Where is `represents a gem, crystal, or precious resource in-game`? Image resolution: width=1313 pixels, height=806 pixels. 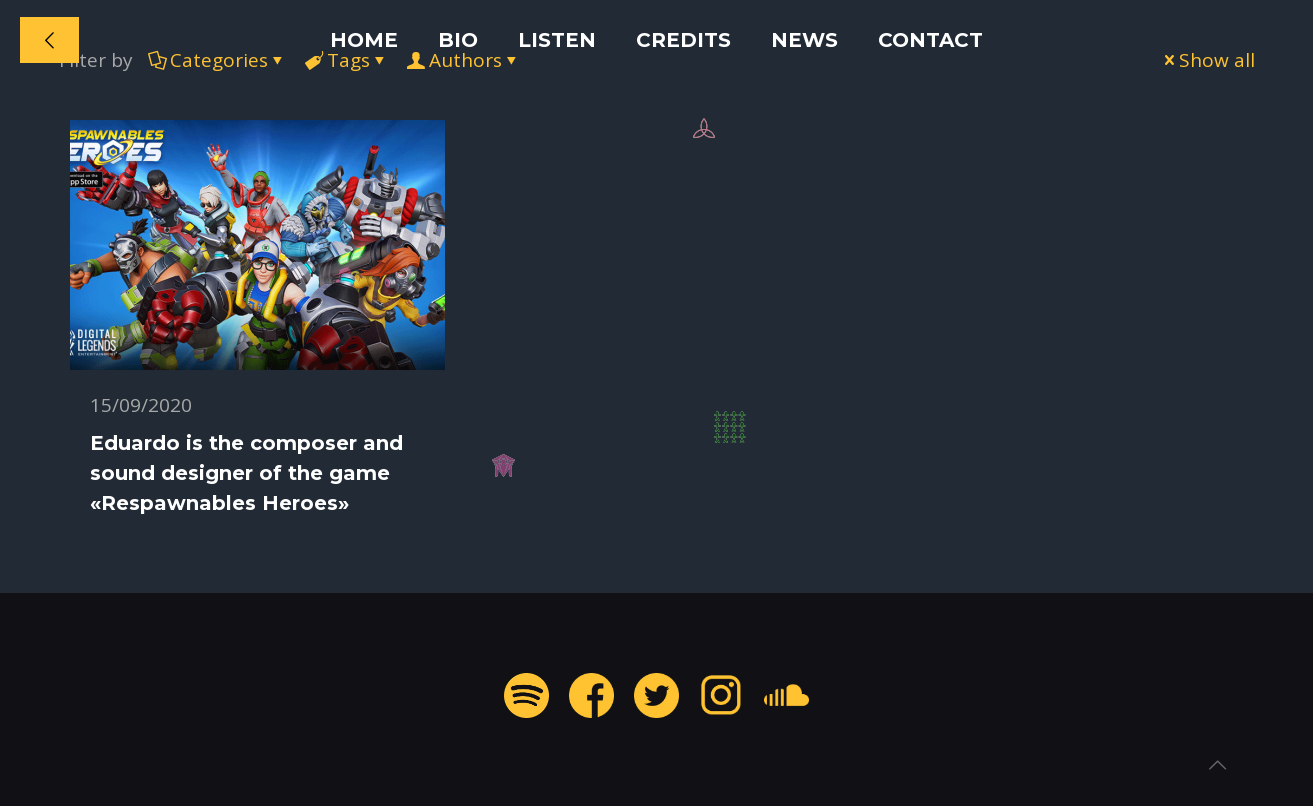
represents a gem, crystal, or precious resource in-game is located at coordinates (503, 465).